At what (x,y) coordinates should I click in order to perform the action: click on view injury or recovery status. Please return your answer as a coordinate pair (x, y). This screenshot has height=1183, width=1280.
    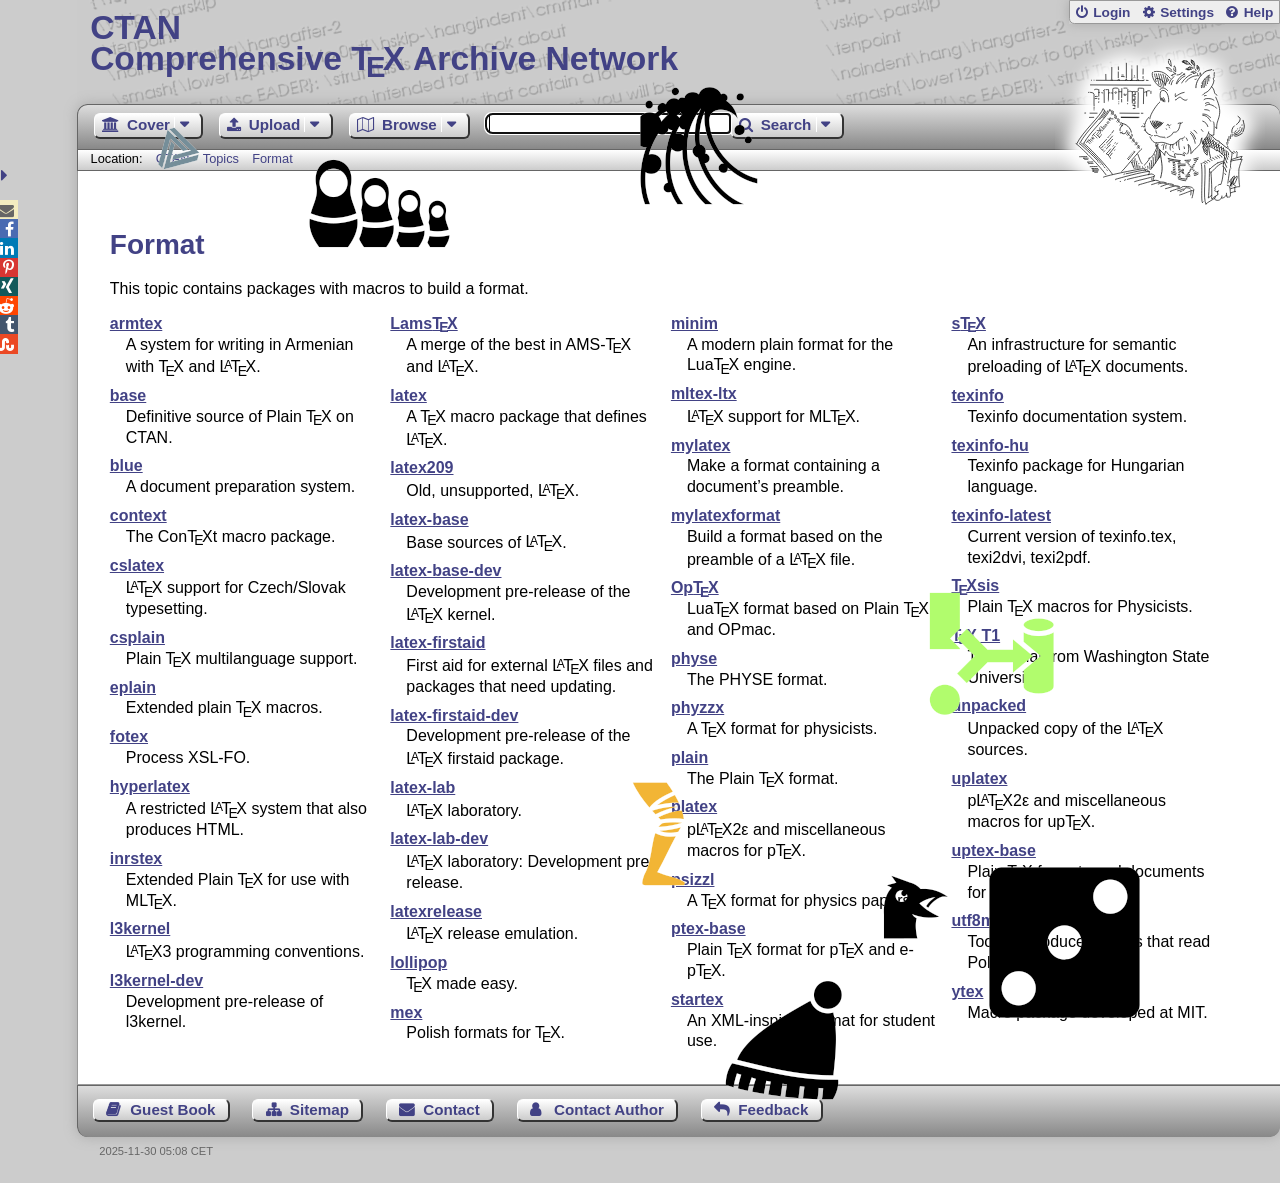
    Looking at the image, I should click on (662, 834).